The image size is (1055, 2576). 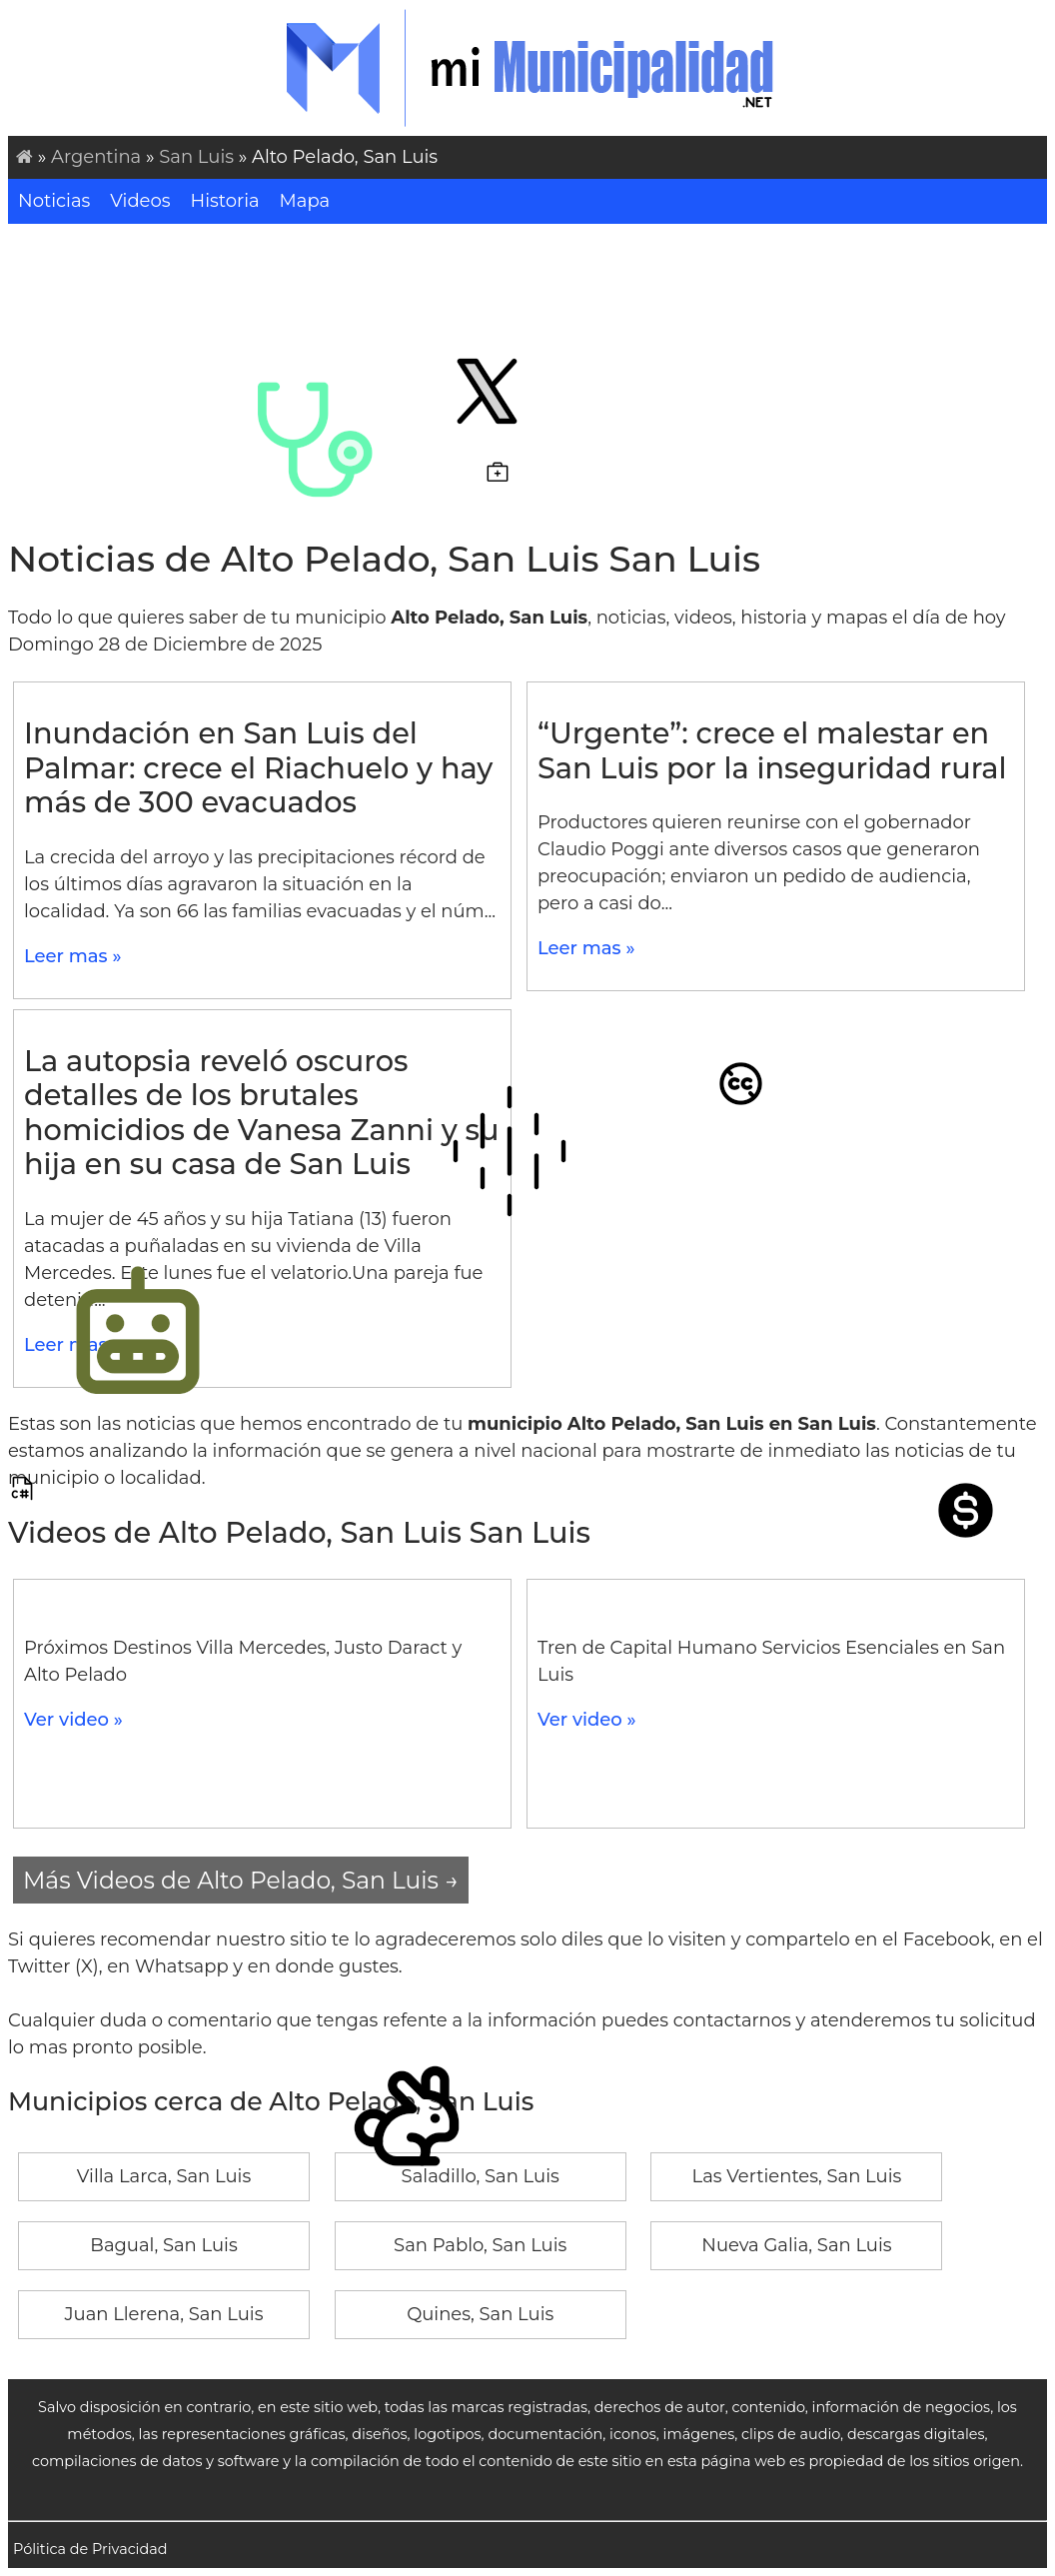 I want to click on a C# source code file, so click(x=22, y=1488).